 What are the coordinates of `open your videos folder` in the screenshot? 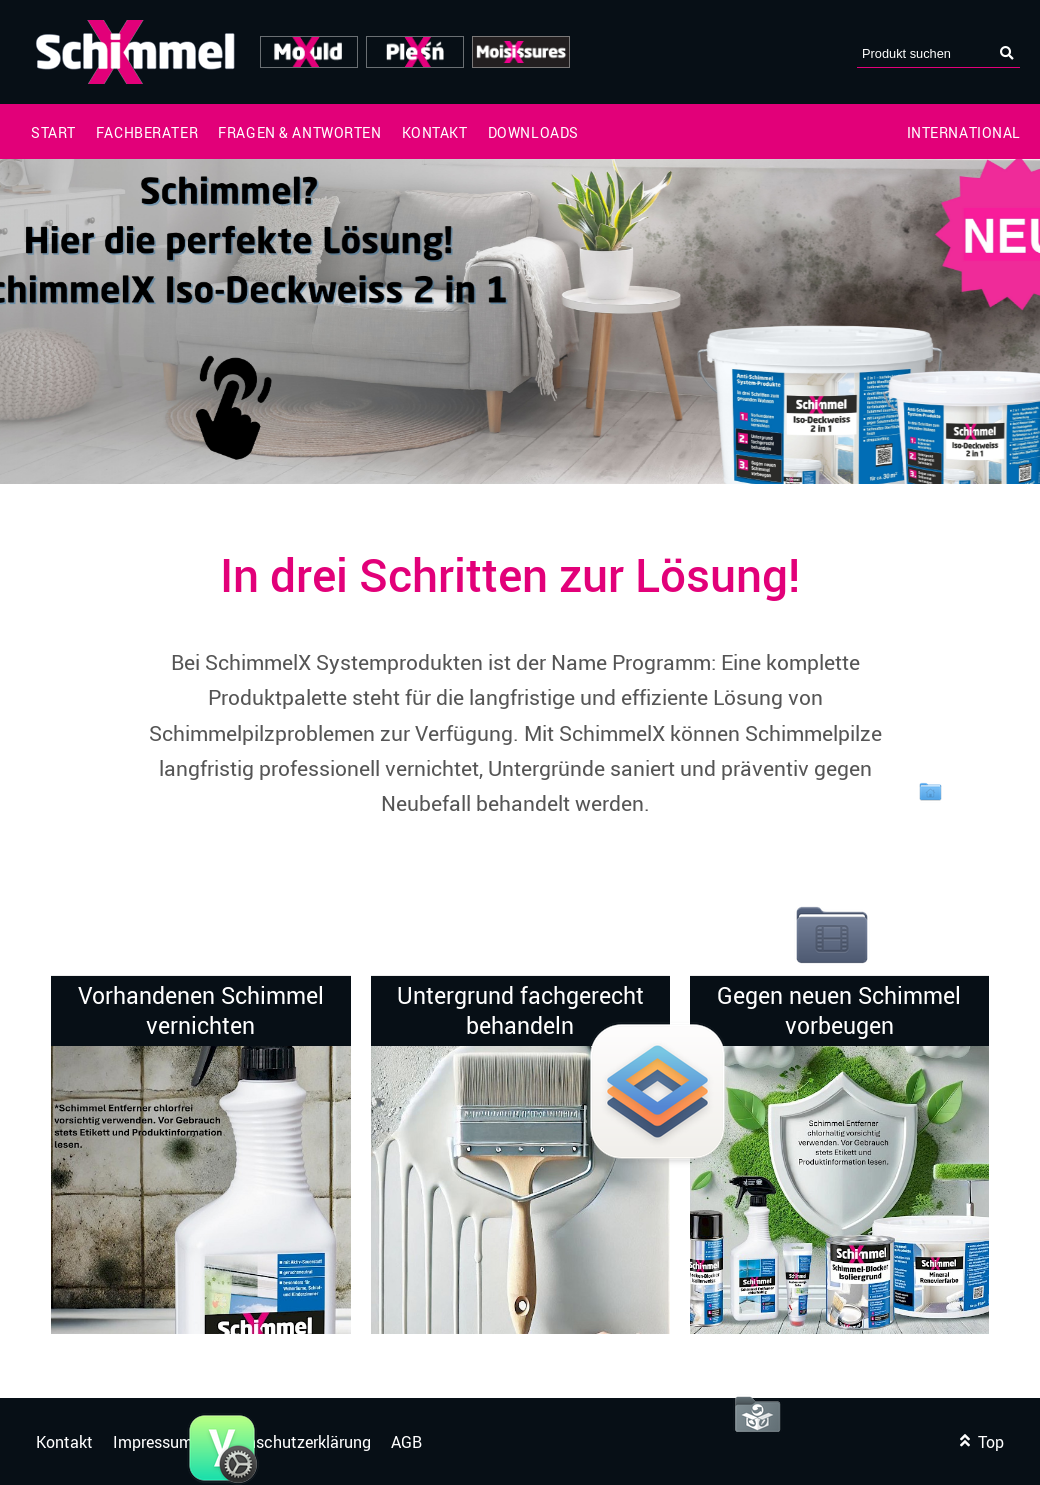 It's located at (832, 935).